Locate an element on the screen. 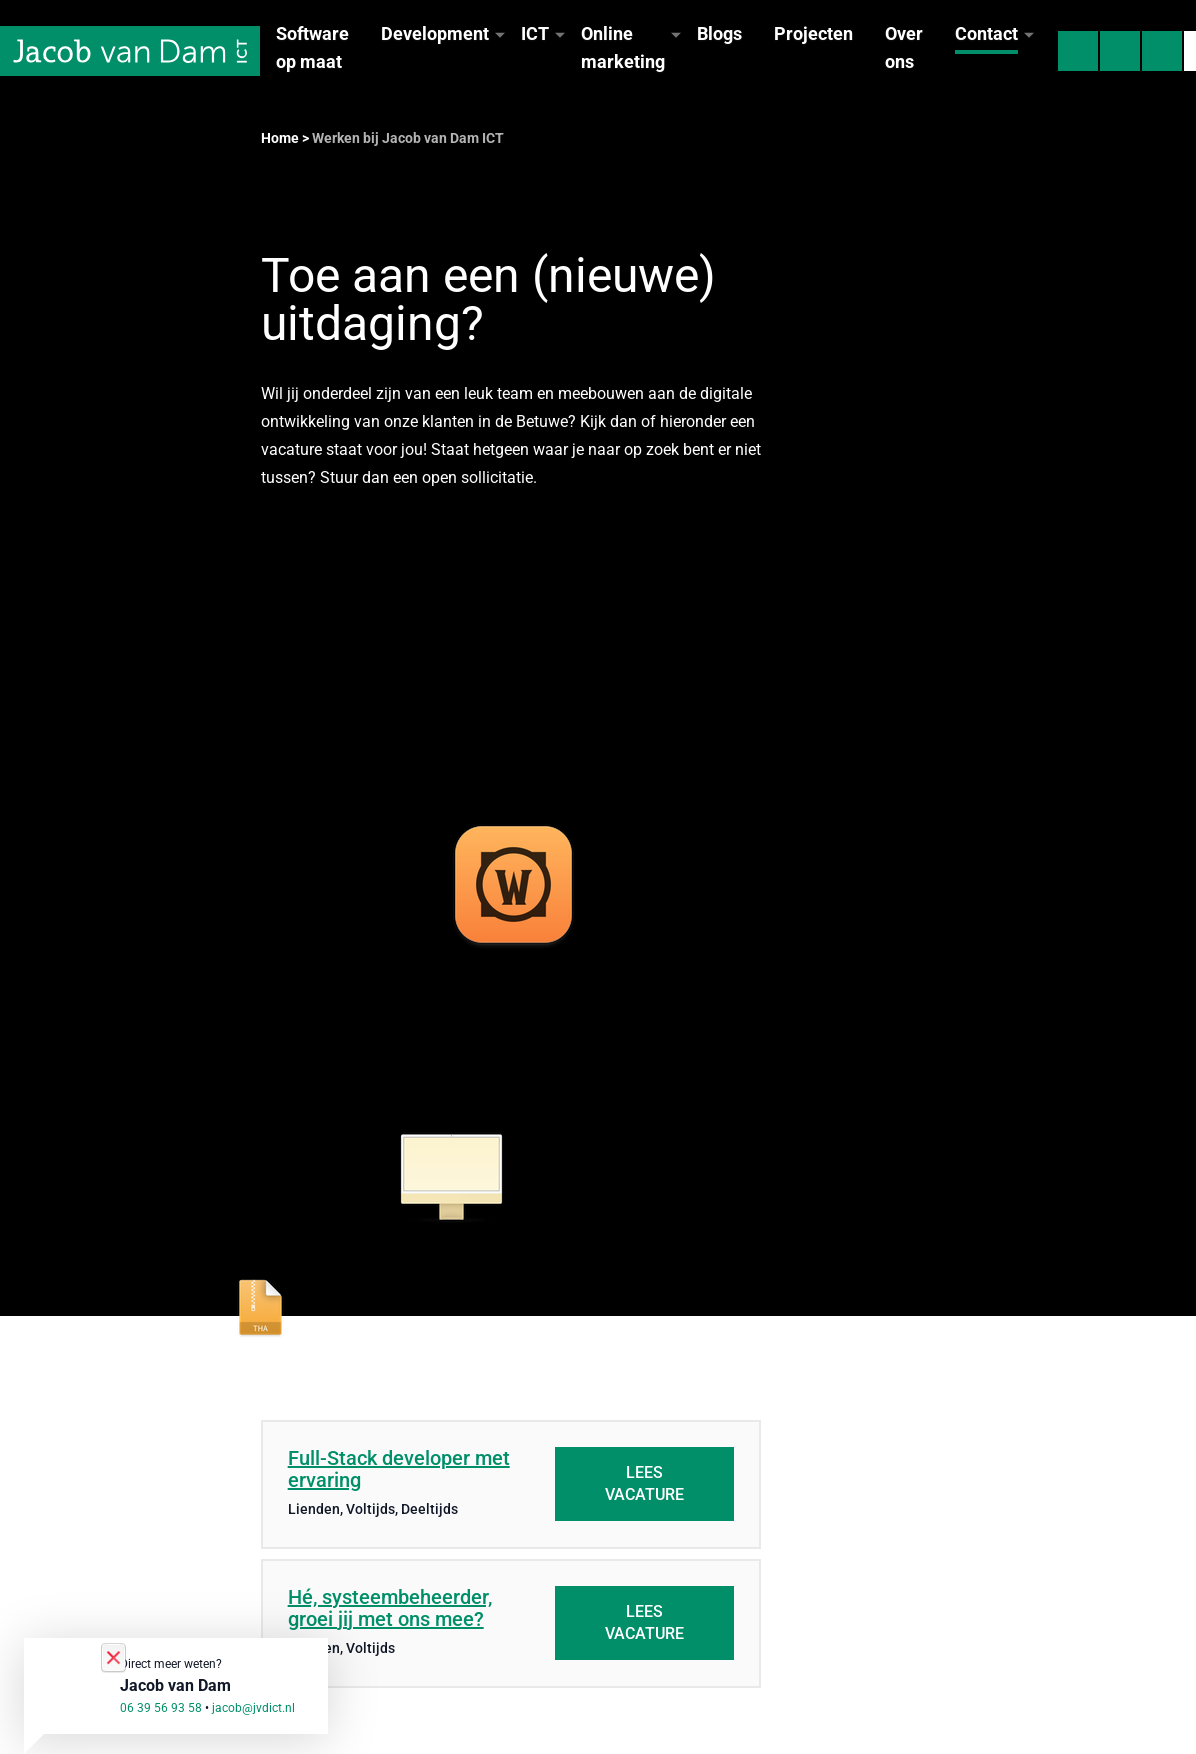  launch World of Warcraft is located at coordinates (513, 884).